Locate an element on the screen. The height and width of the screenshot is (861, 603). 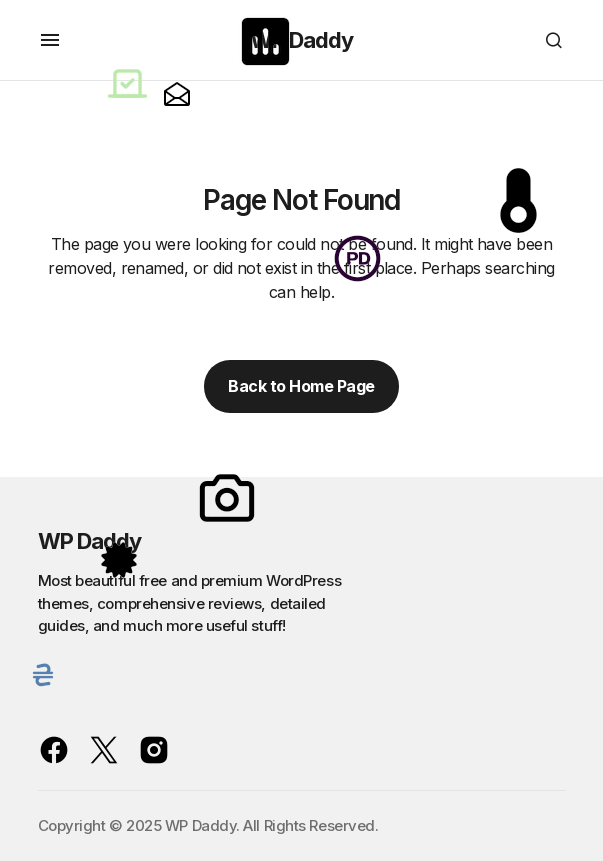
indicates a certified or verified status is located at coordinates (119, 560).